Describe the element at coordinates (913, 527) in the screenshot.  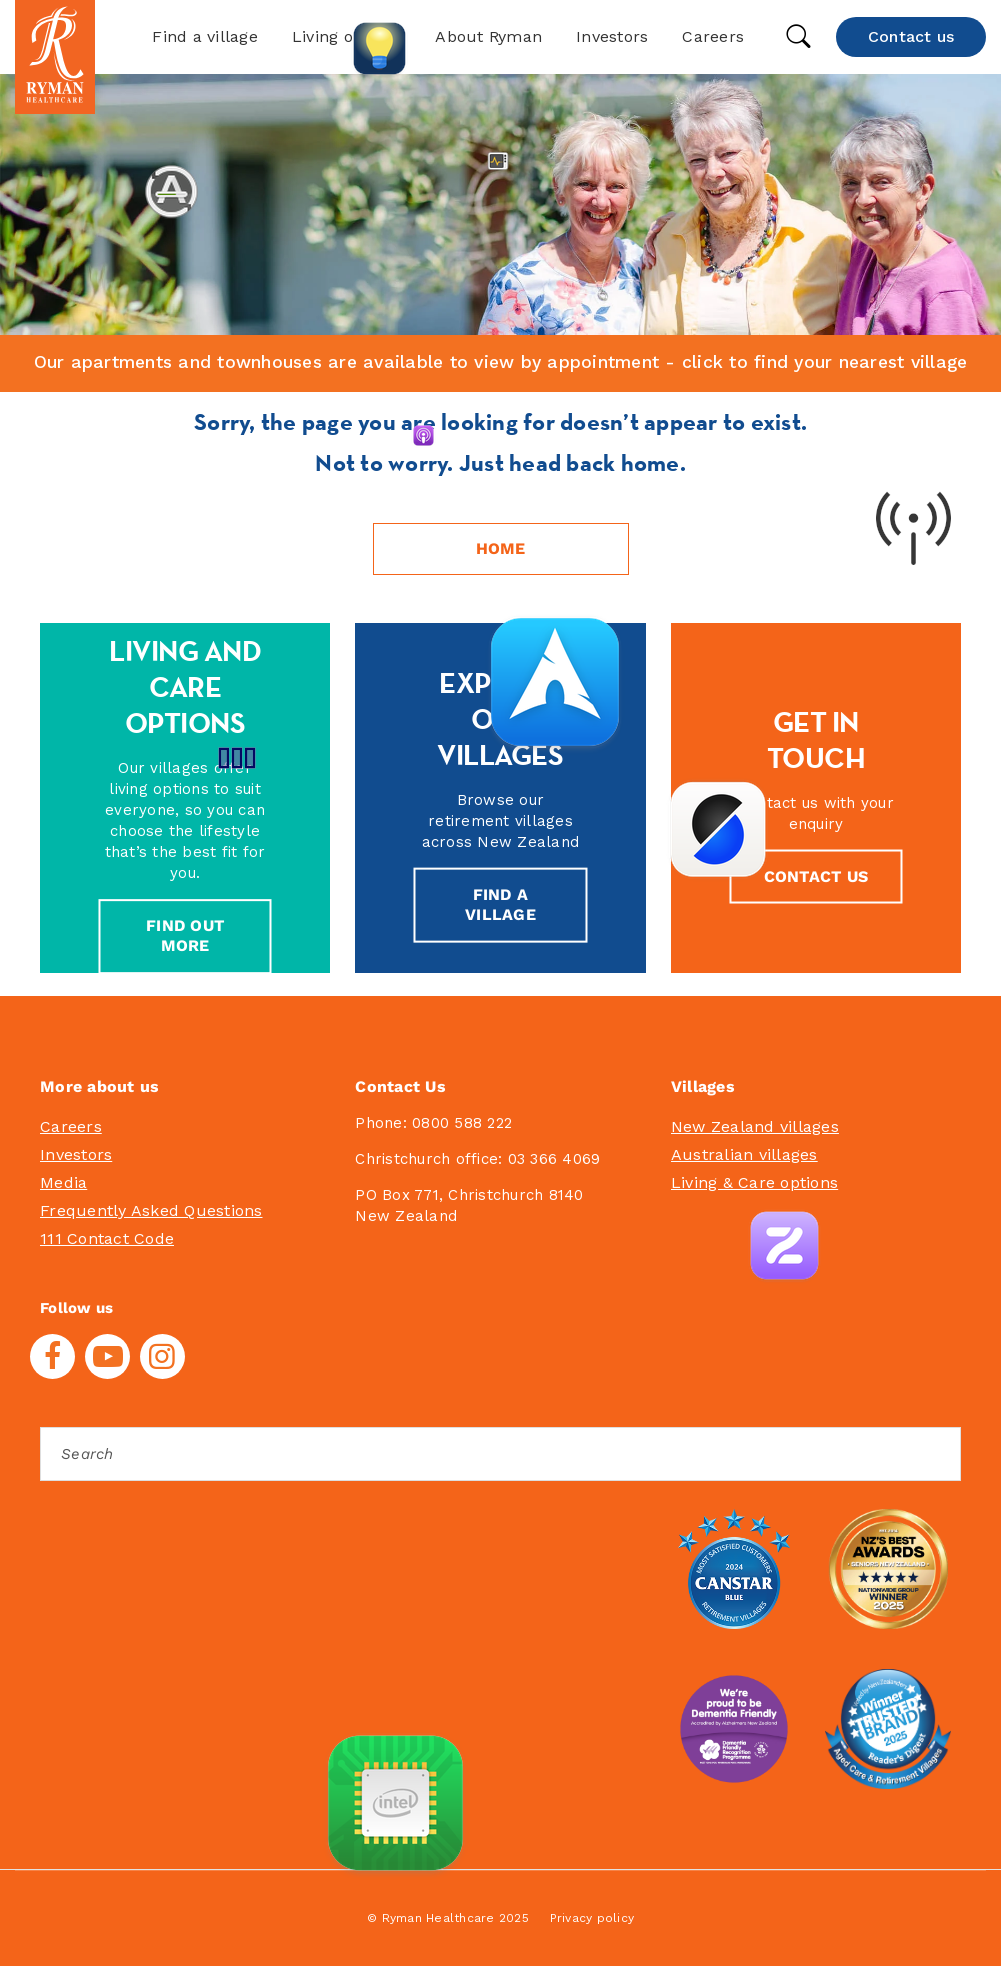
I see `indicates cellular network signal strength` at that location.